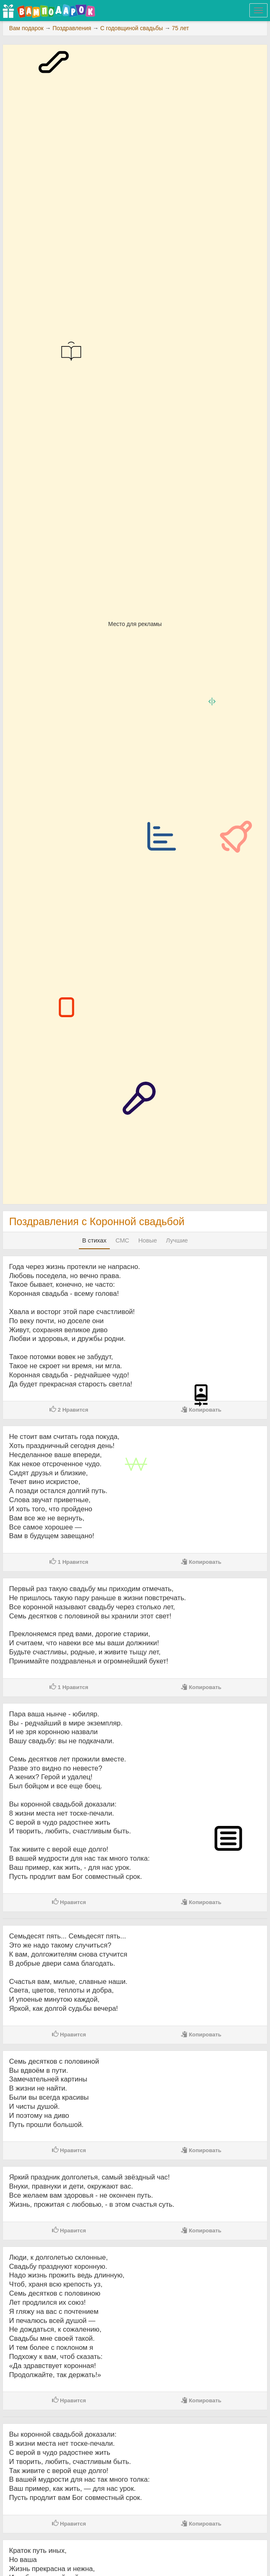 This screenshot has width=270, height=2576. What do you see at coordinates (228, 1838) in the screenshot?
I see `view article or document content` at bounding box center [228, 1838].